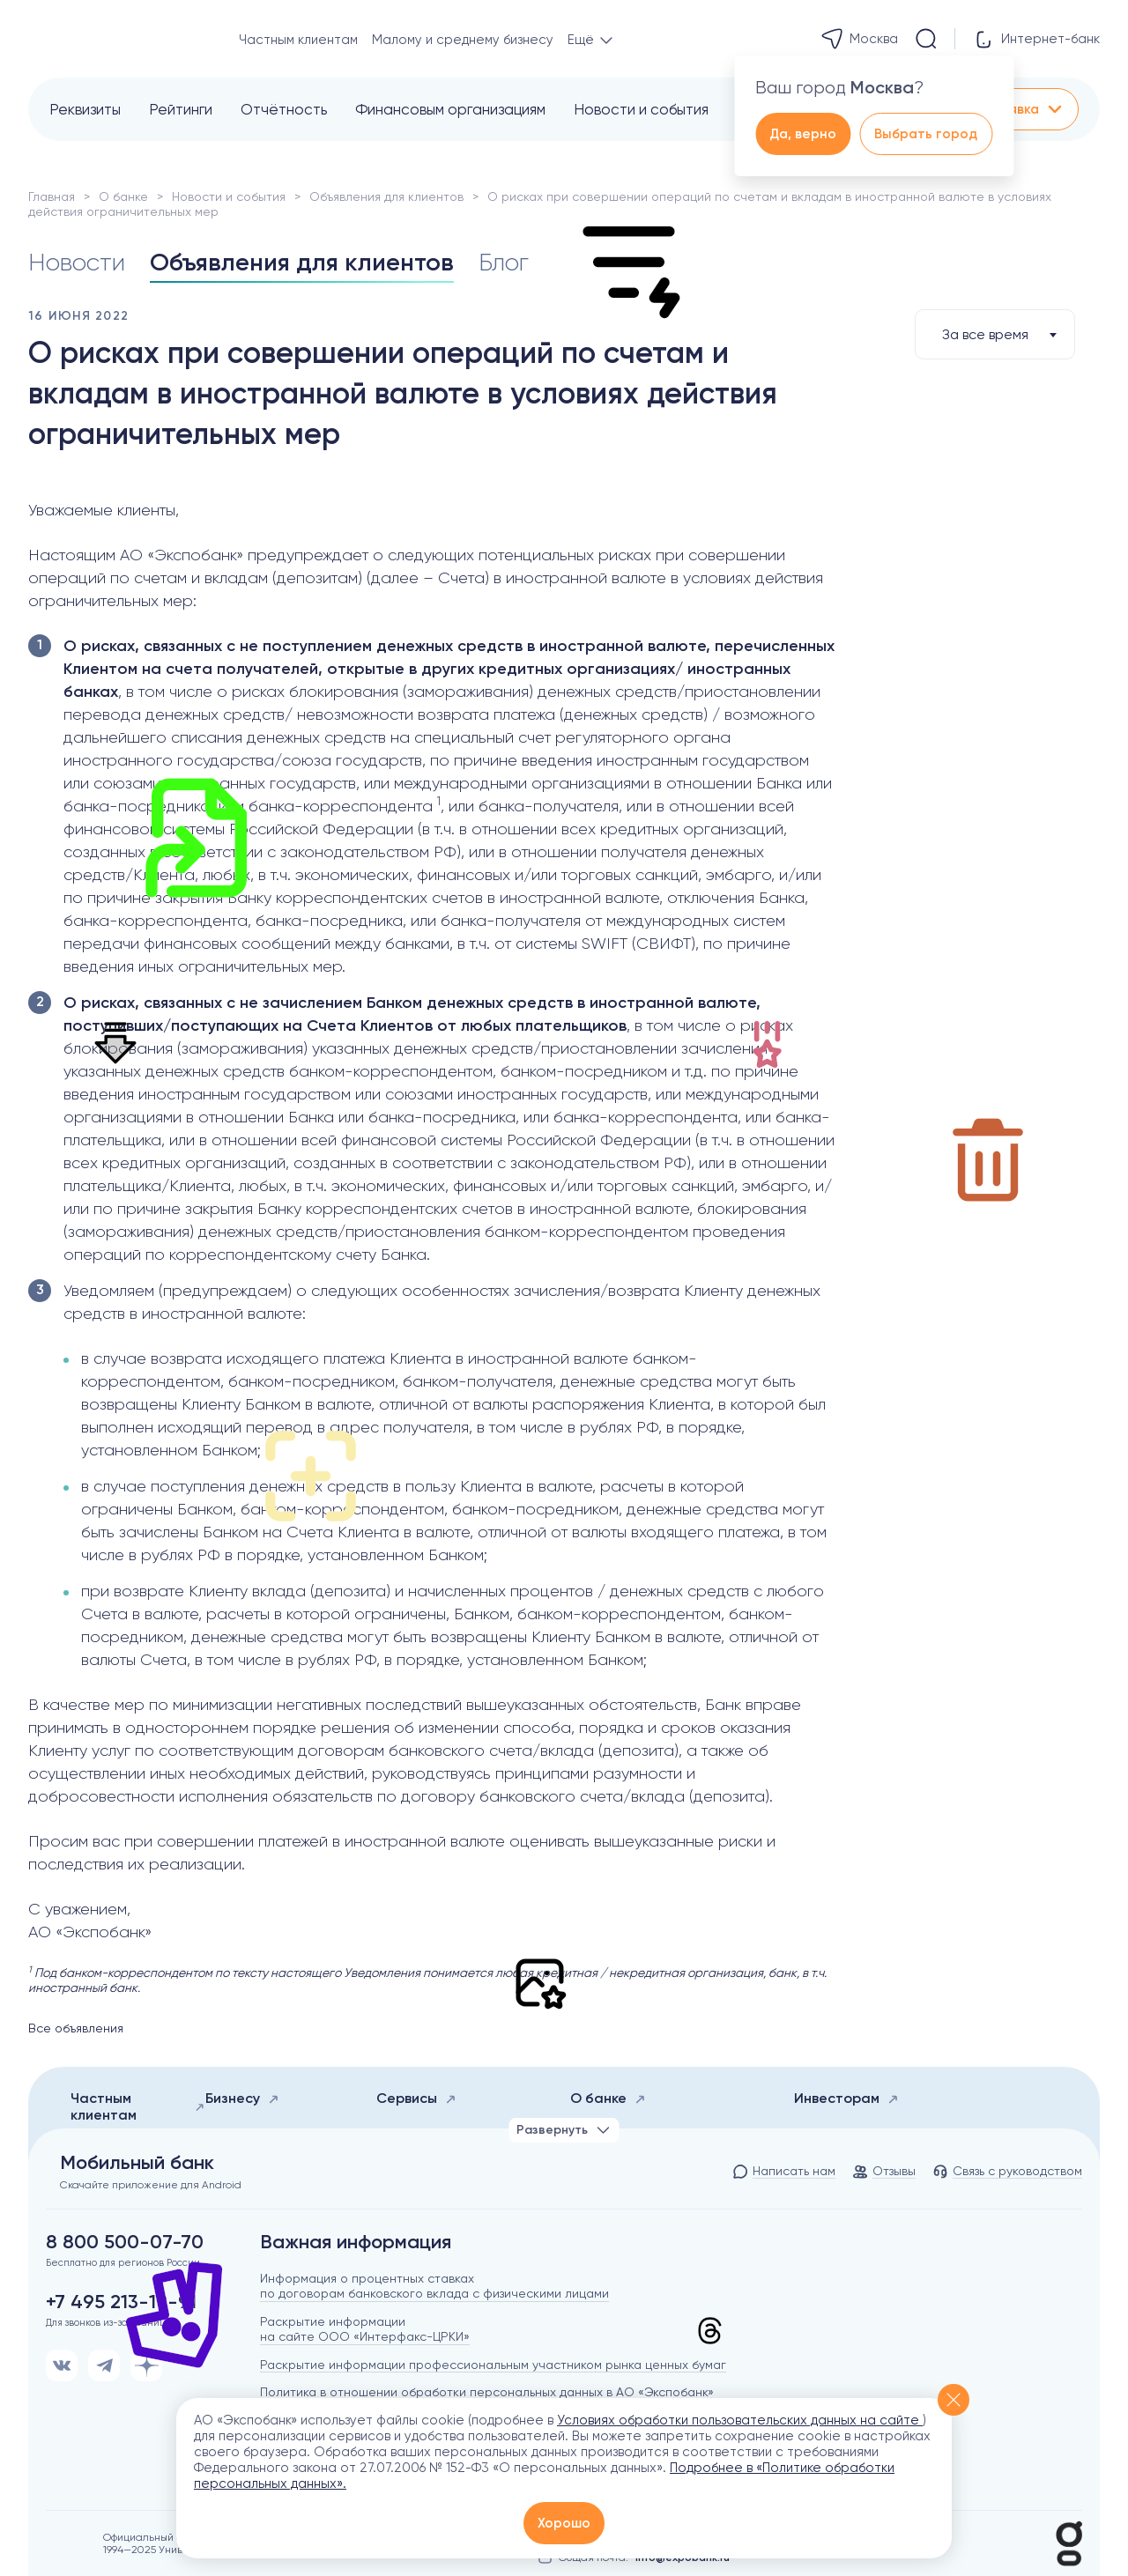  I want to click on delete selected item, so click(988, 1161).